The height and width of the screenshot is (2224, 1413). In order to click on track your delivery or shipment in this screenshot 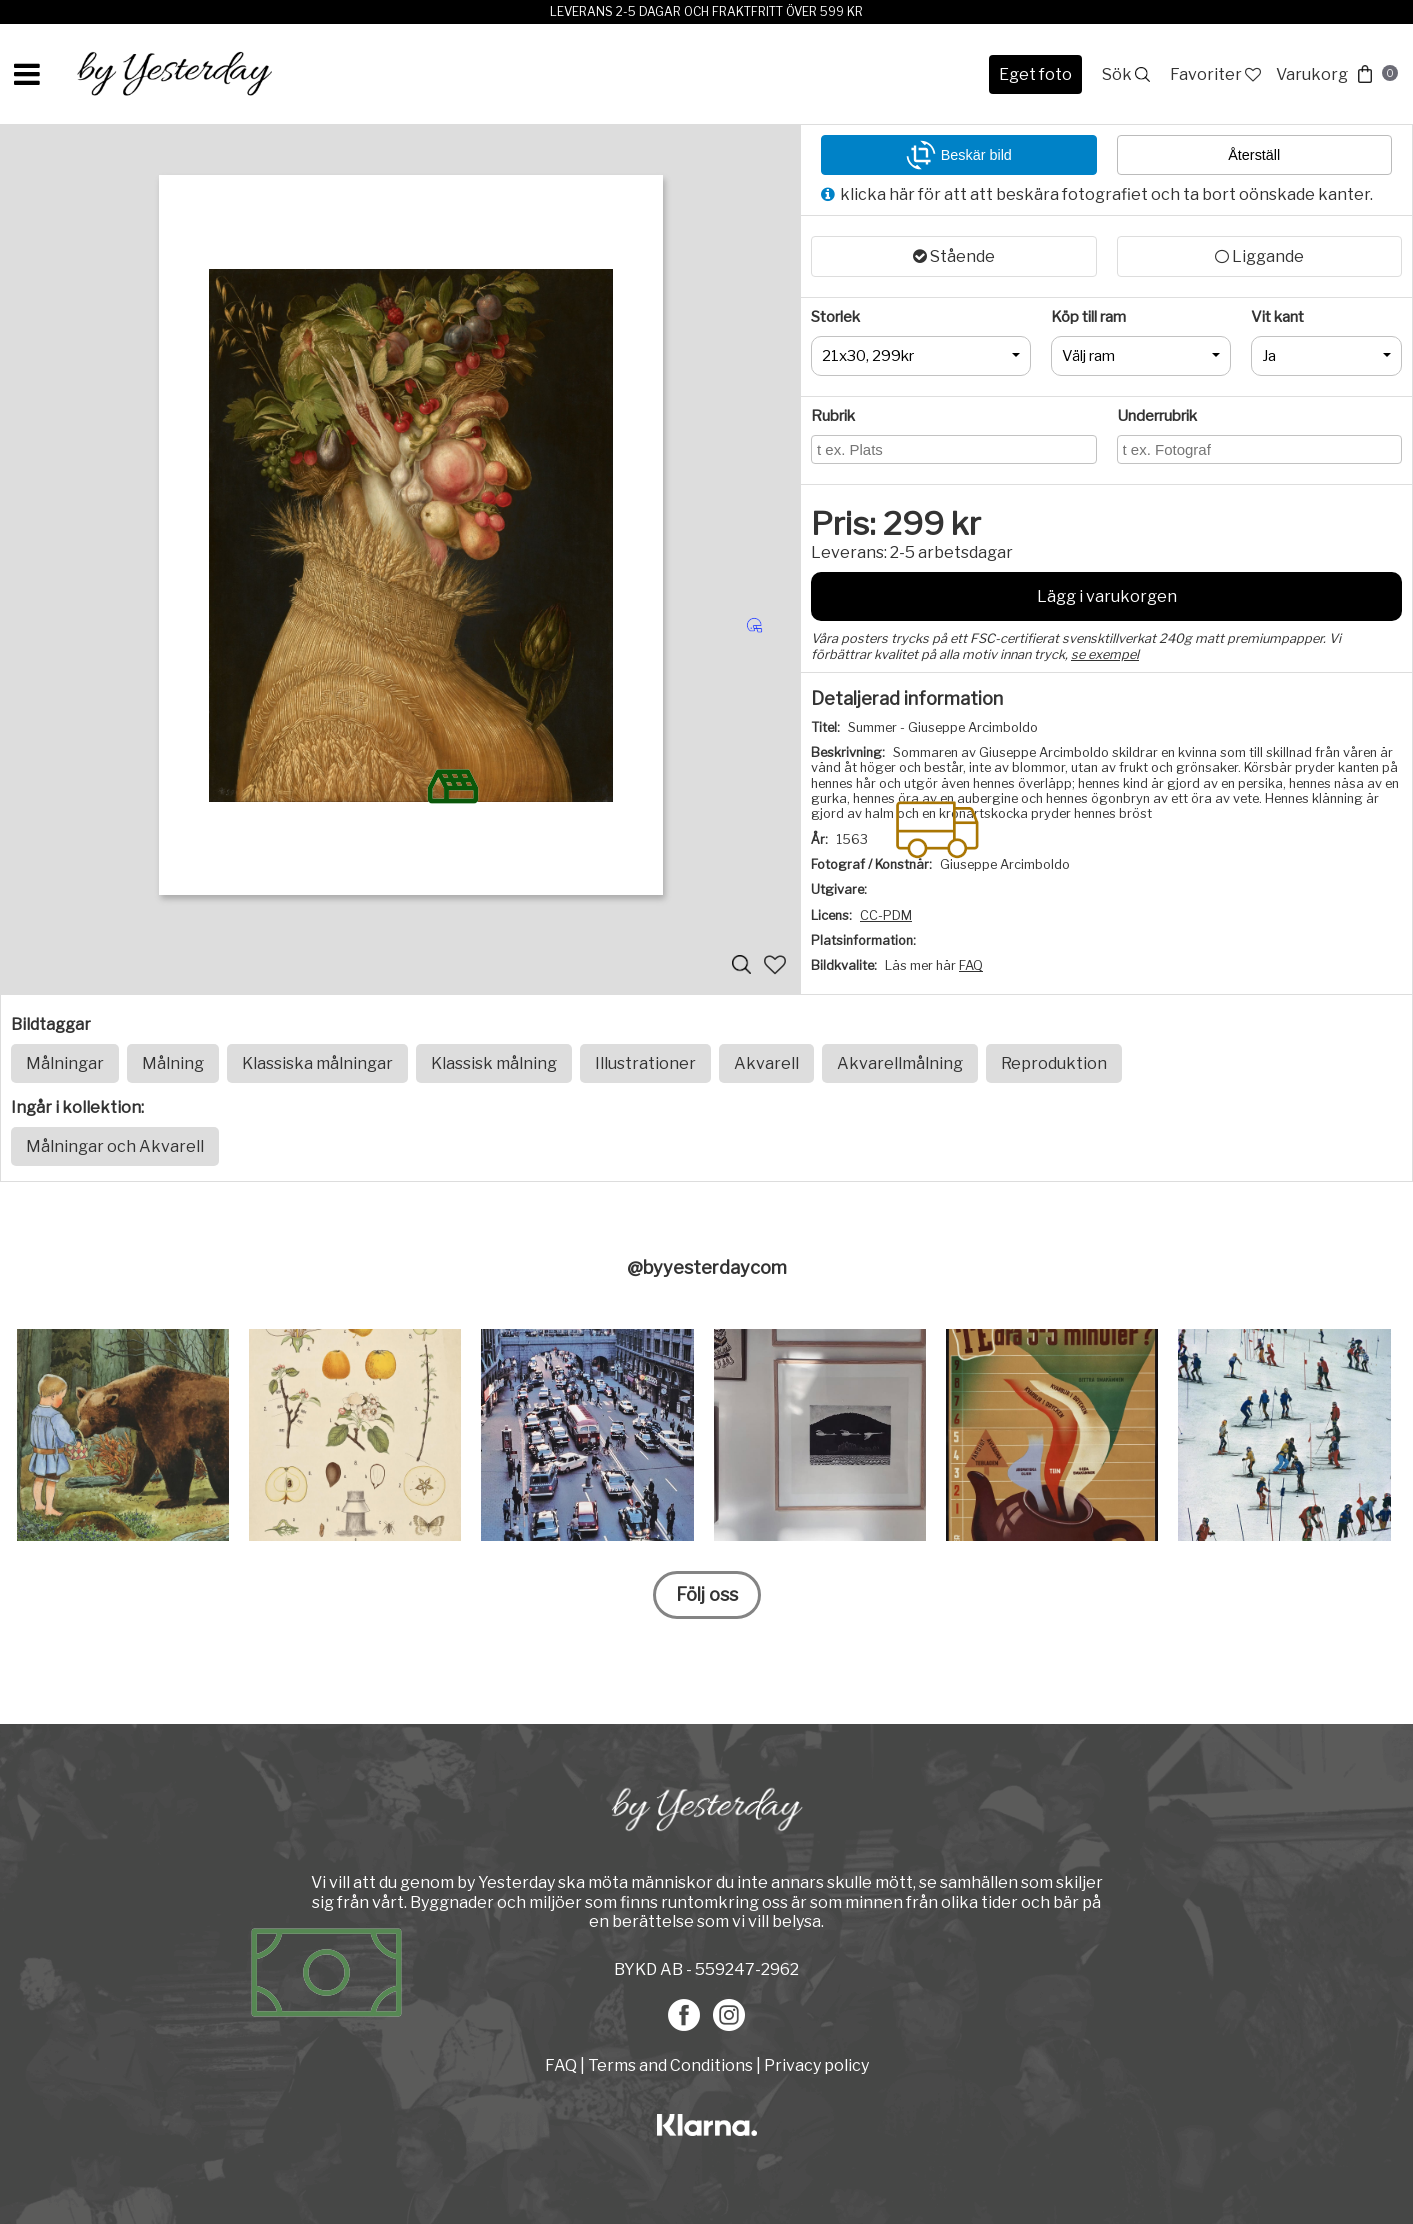, I will do `click(934, 825)`.